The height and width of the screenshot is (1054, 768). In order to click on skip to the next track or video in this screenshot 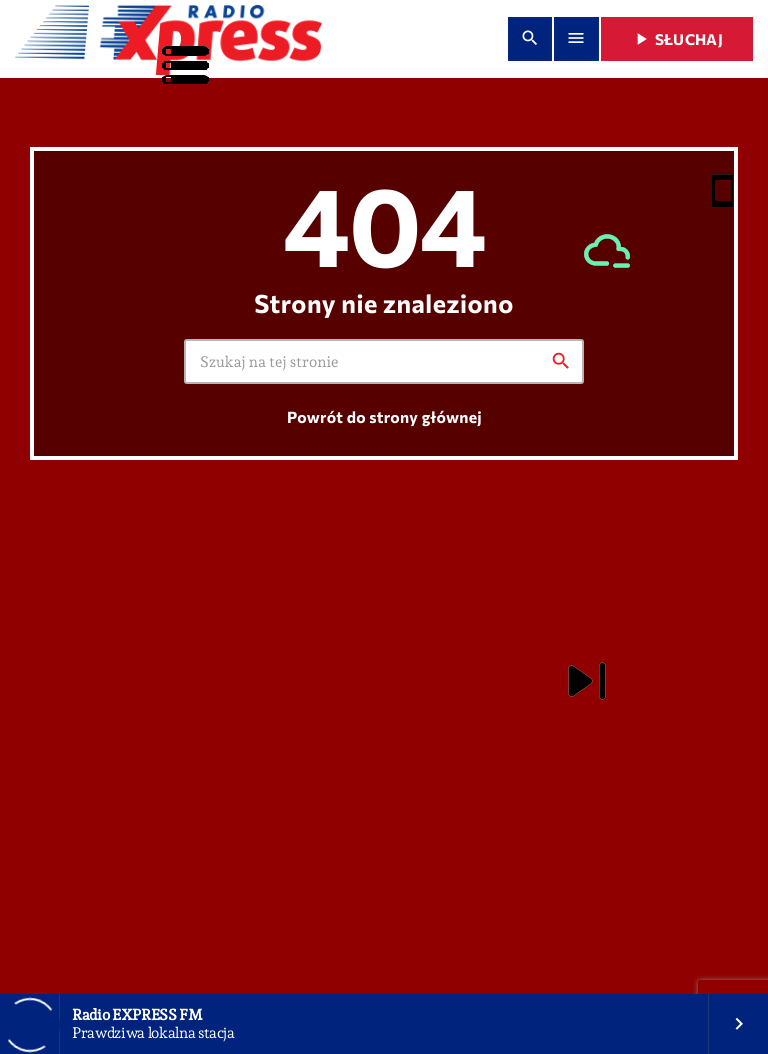, I will do `click(587, 681)`.